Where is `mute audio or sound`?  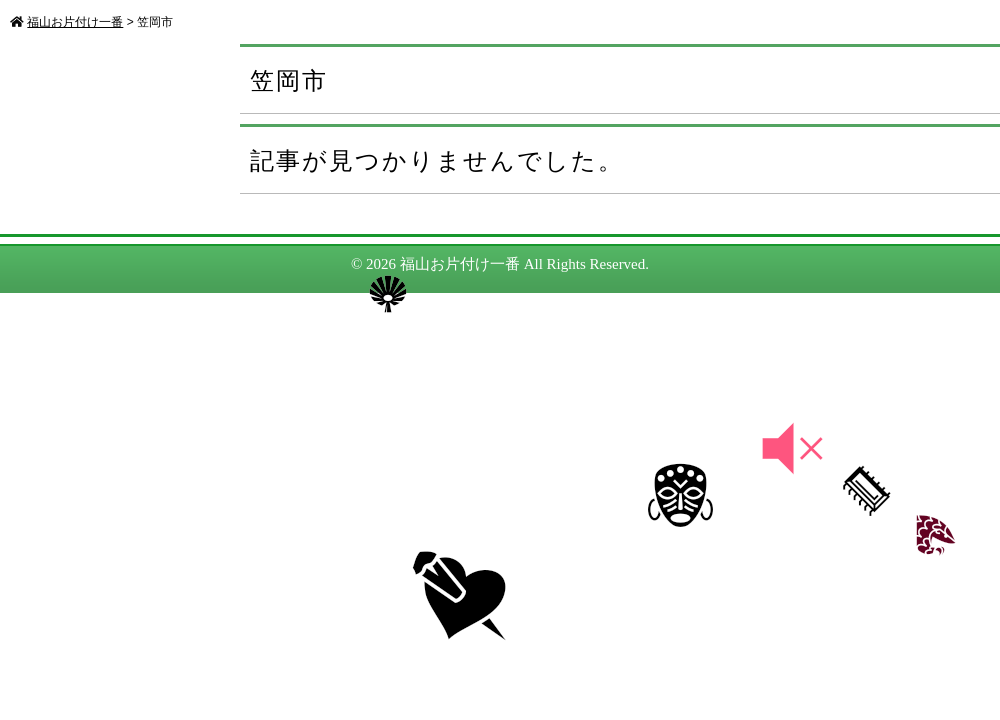 mute audio or sound is located at coordinates (790, 448).